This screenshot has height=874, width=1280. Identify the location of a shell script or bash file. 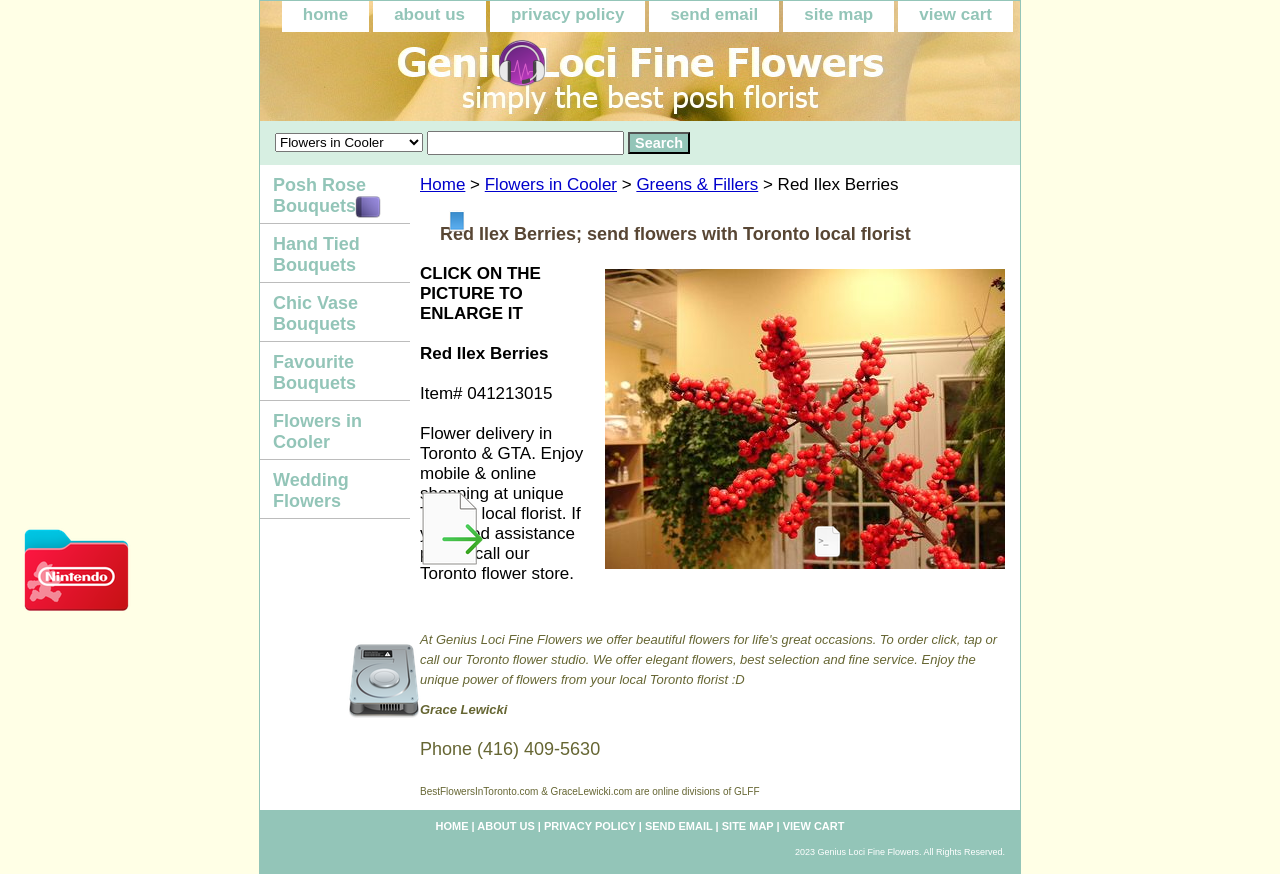
(827, 541).